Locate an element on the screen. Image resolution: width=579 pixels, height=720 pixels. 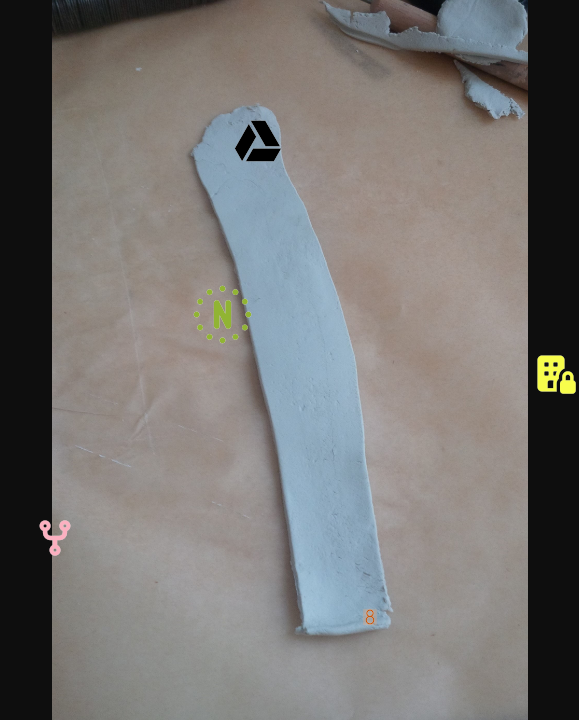
open google drive is located at coordinates (258, 141).